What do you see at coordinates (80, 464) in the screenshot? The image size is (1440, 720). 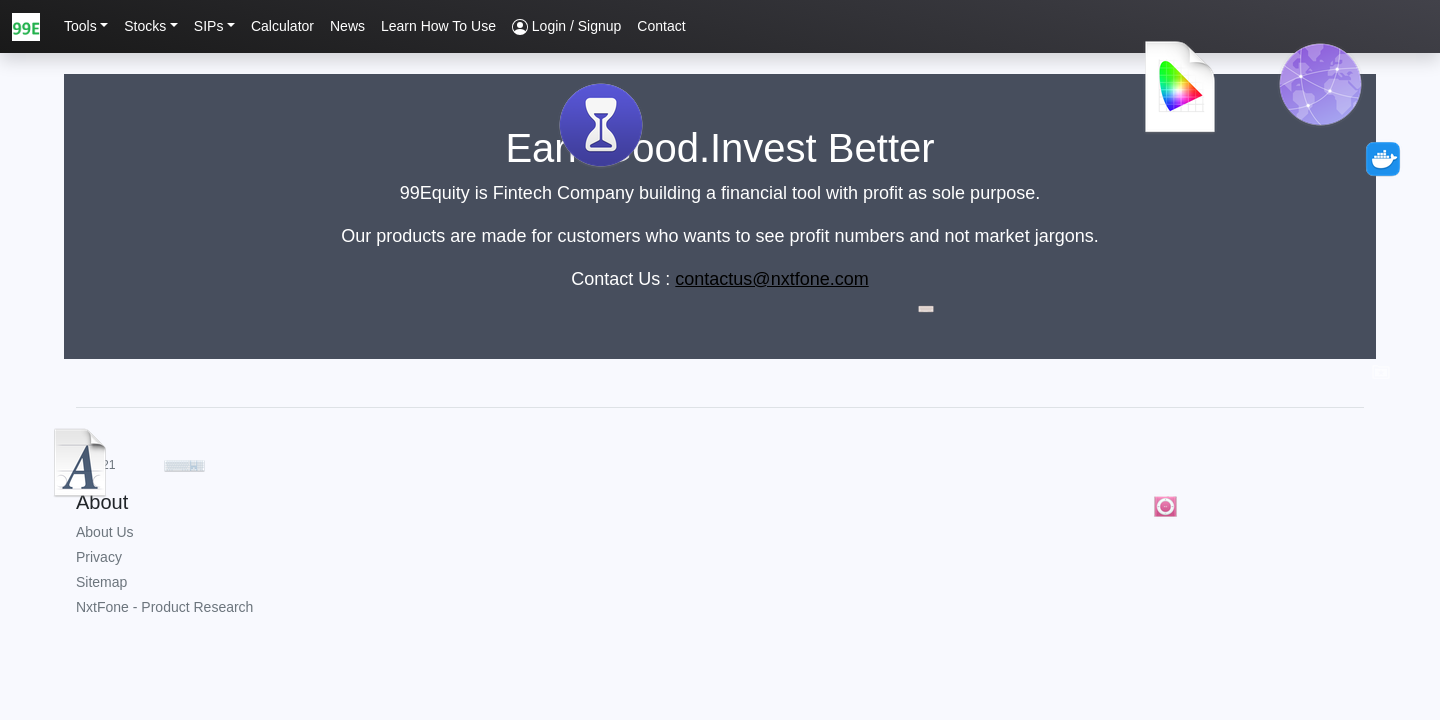 I see `access font settings or typography options` at bounding box center [80, 464].